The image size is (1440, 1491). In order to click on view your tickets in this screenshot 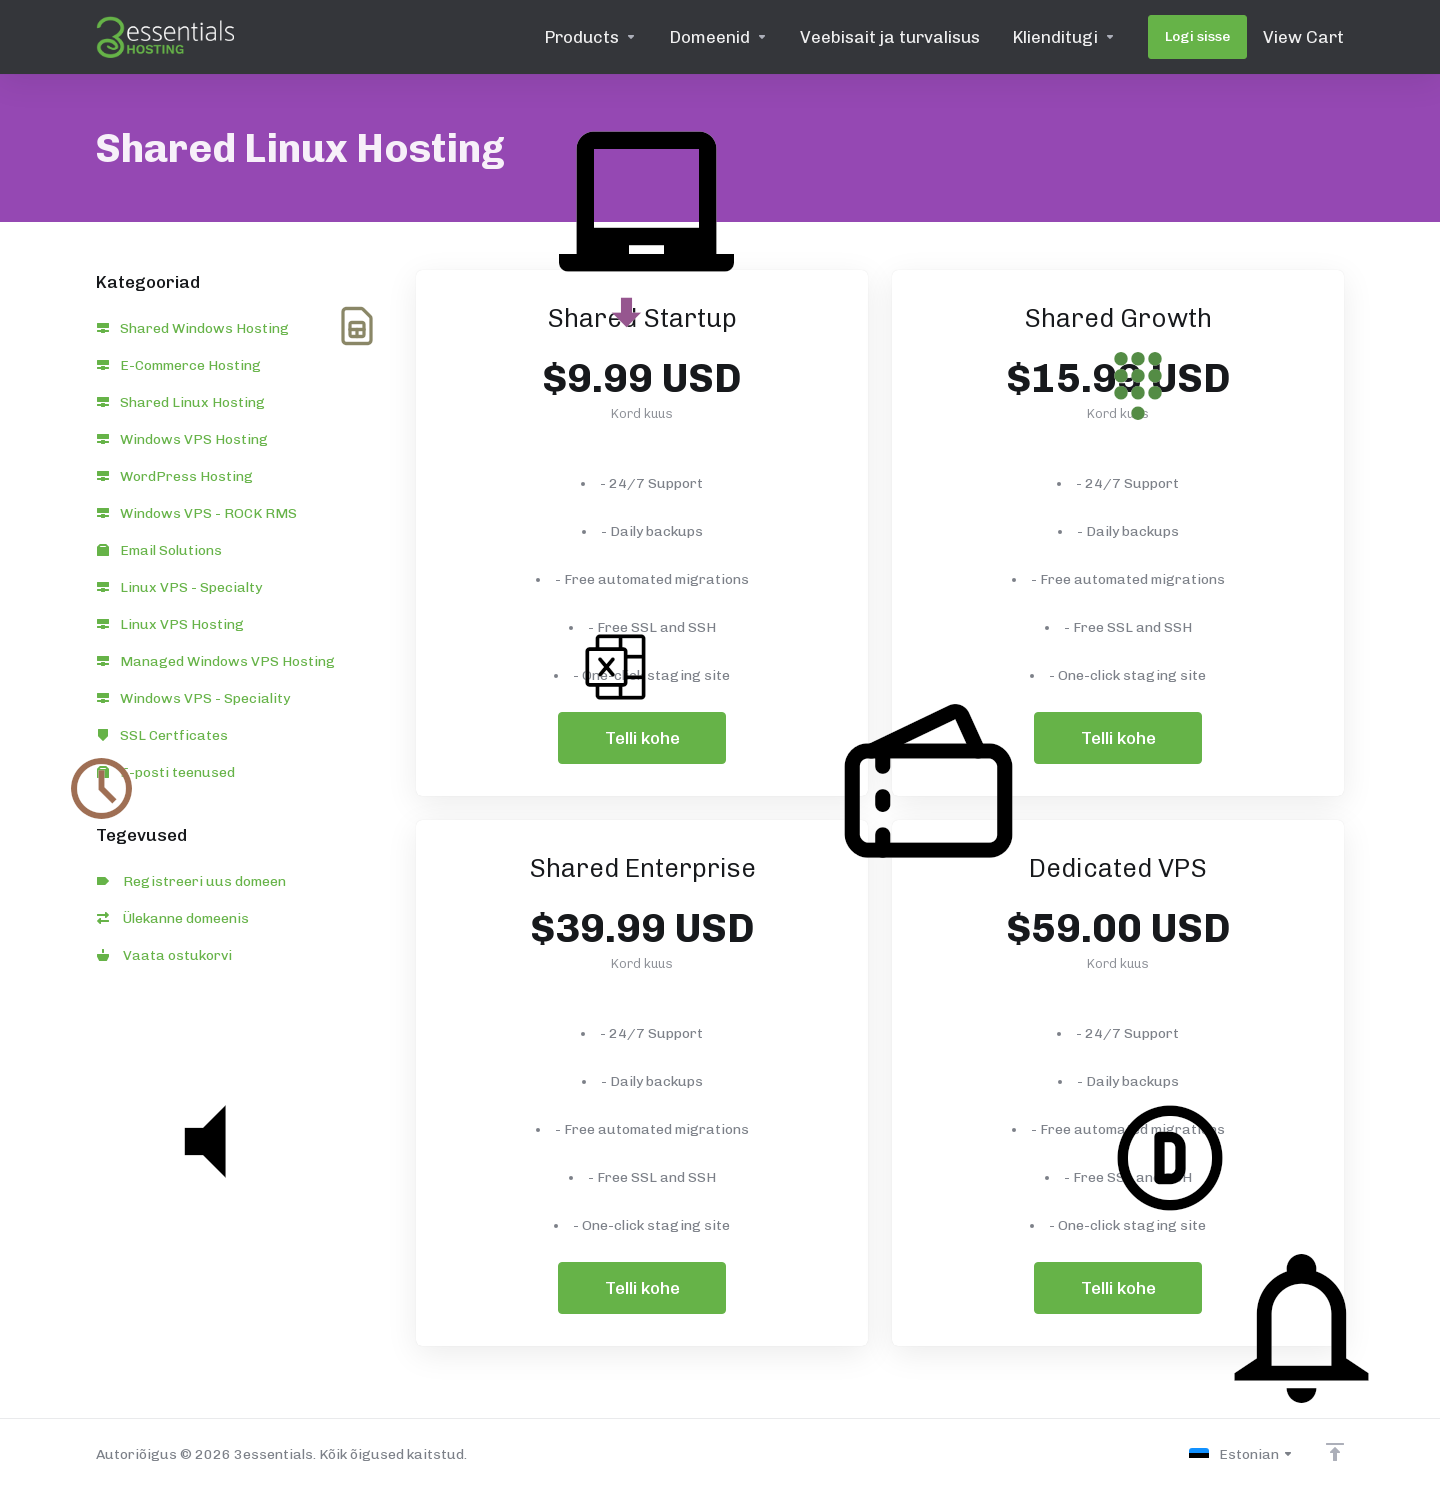, I will do `click(928, 781)`.